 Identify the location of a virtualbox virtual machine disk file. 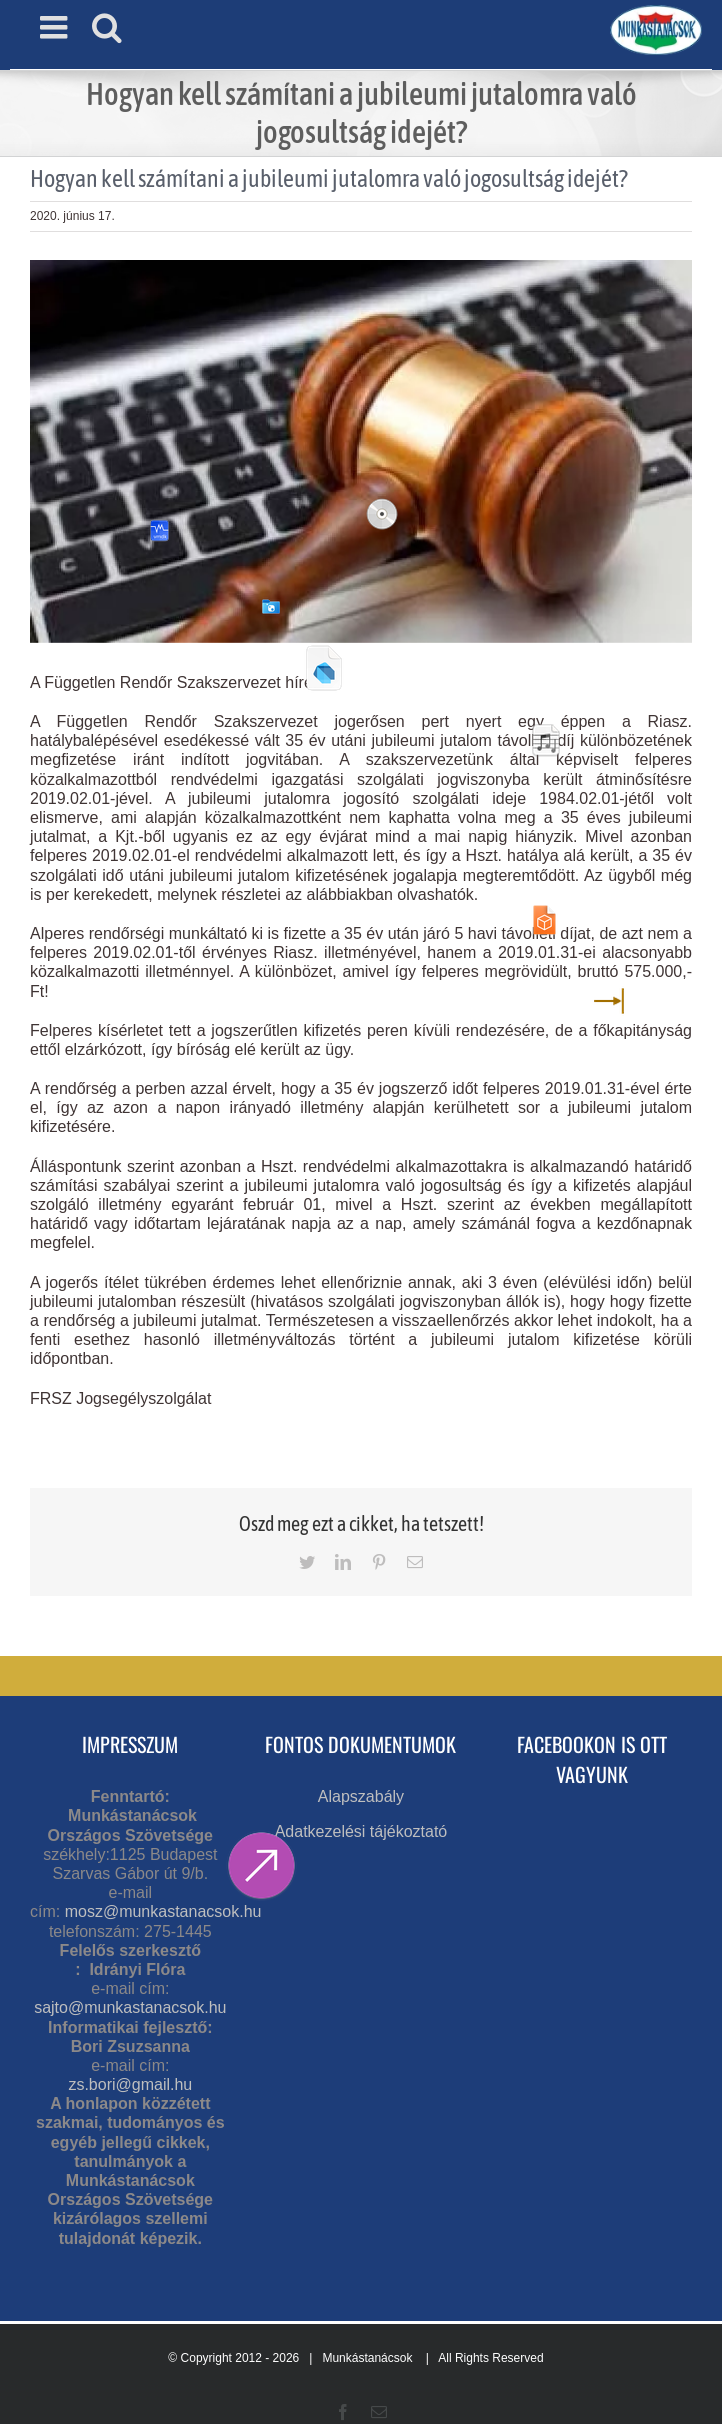
(159, 530).